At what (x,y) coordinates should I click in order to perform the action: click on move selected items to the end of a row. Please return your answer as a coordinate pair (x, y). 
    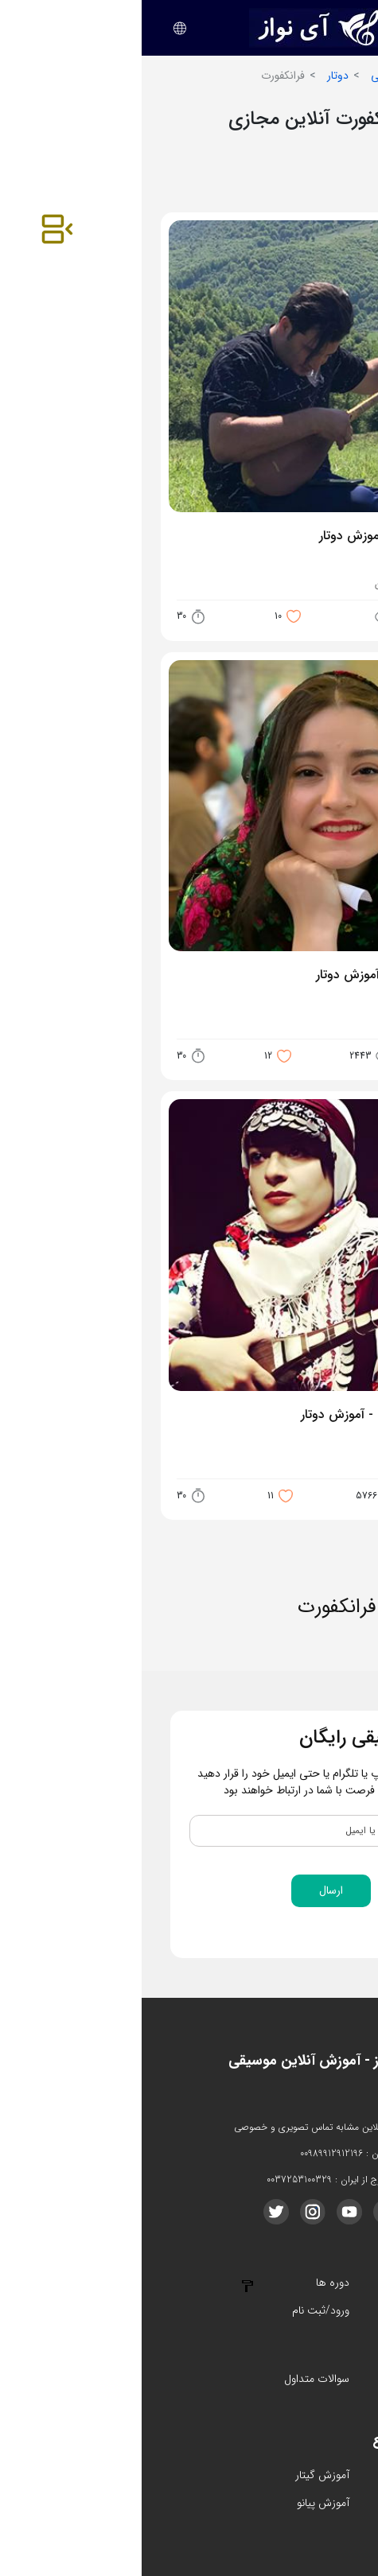
    Looking at the image, I should click on (57, 229).